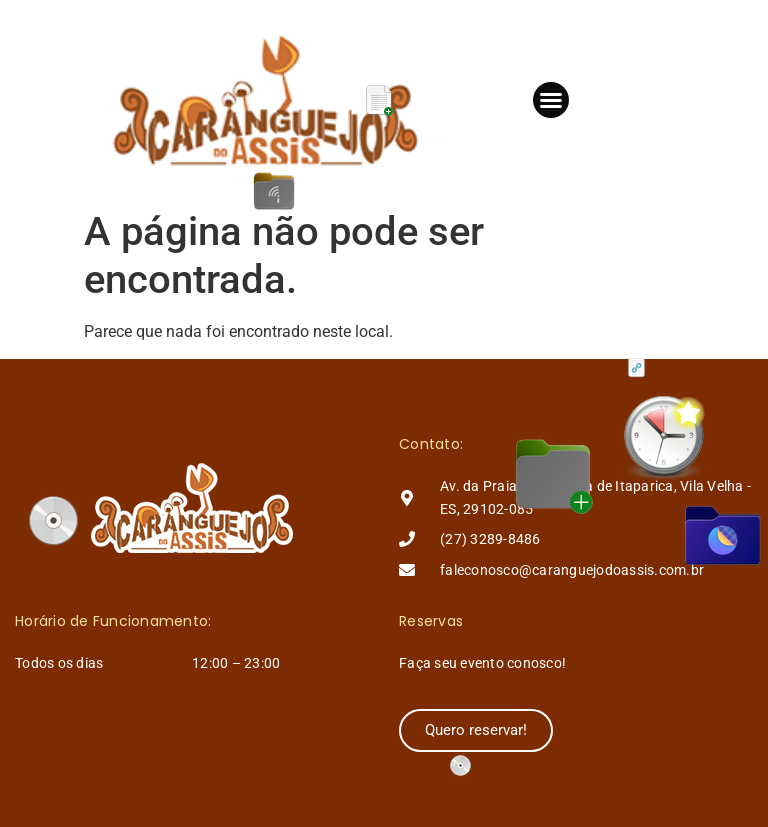  What do you see at coordinates (636, 367) in the screenshot?
I see `a windows internet shortcut file` at bounding box center [636, 367].